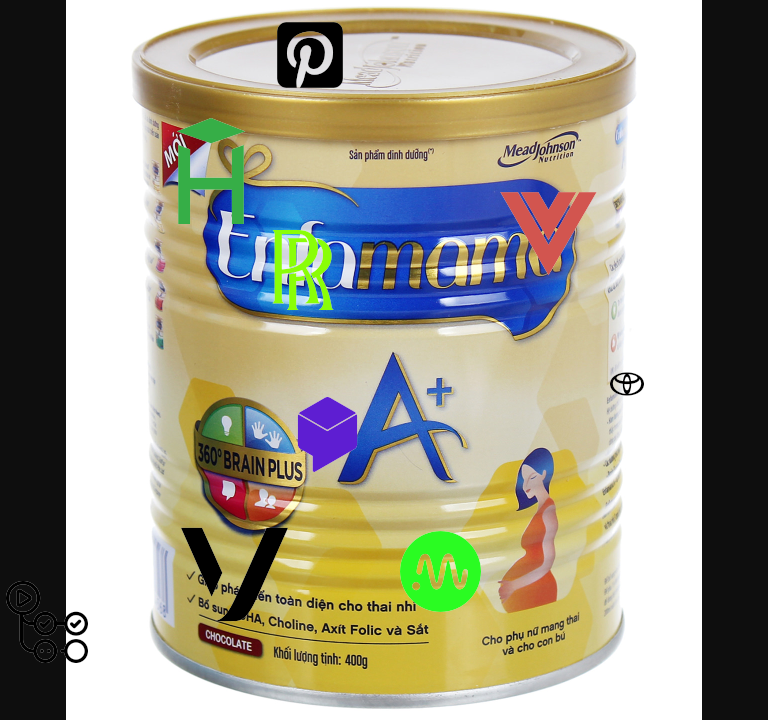  Describe the element at coordinates (47, 622) in the screenshot. I see `github actions workflow automation logo` at that location.